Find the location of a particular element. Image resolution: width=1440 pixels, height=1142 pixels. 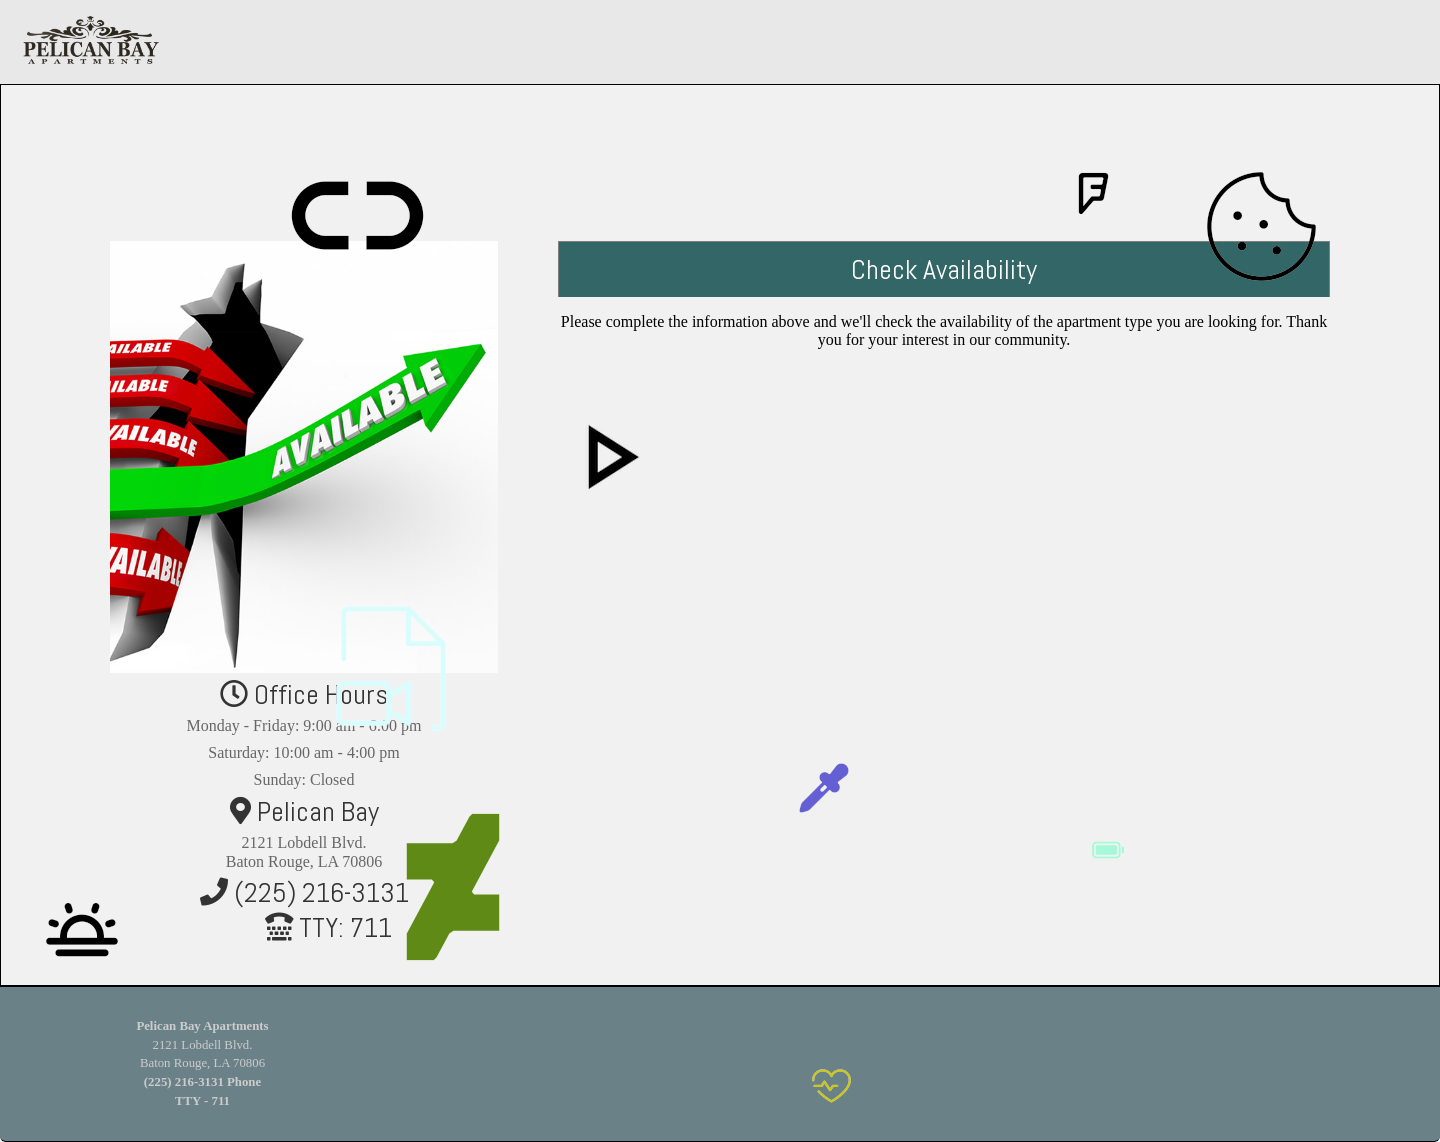

disconnect or remove a linked account is located at coordinates (357, 215).